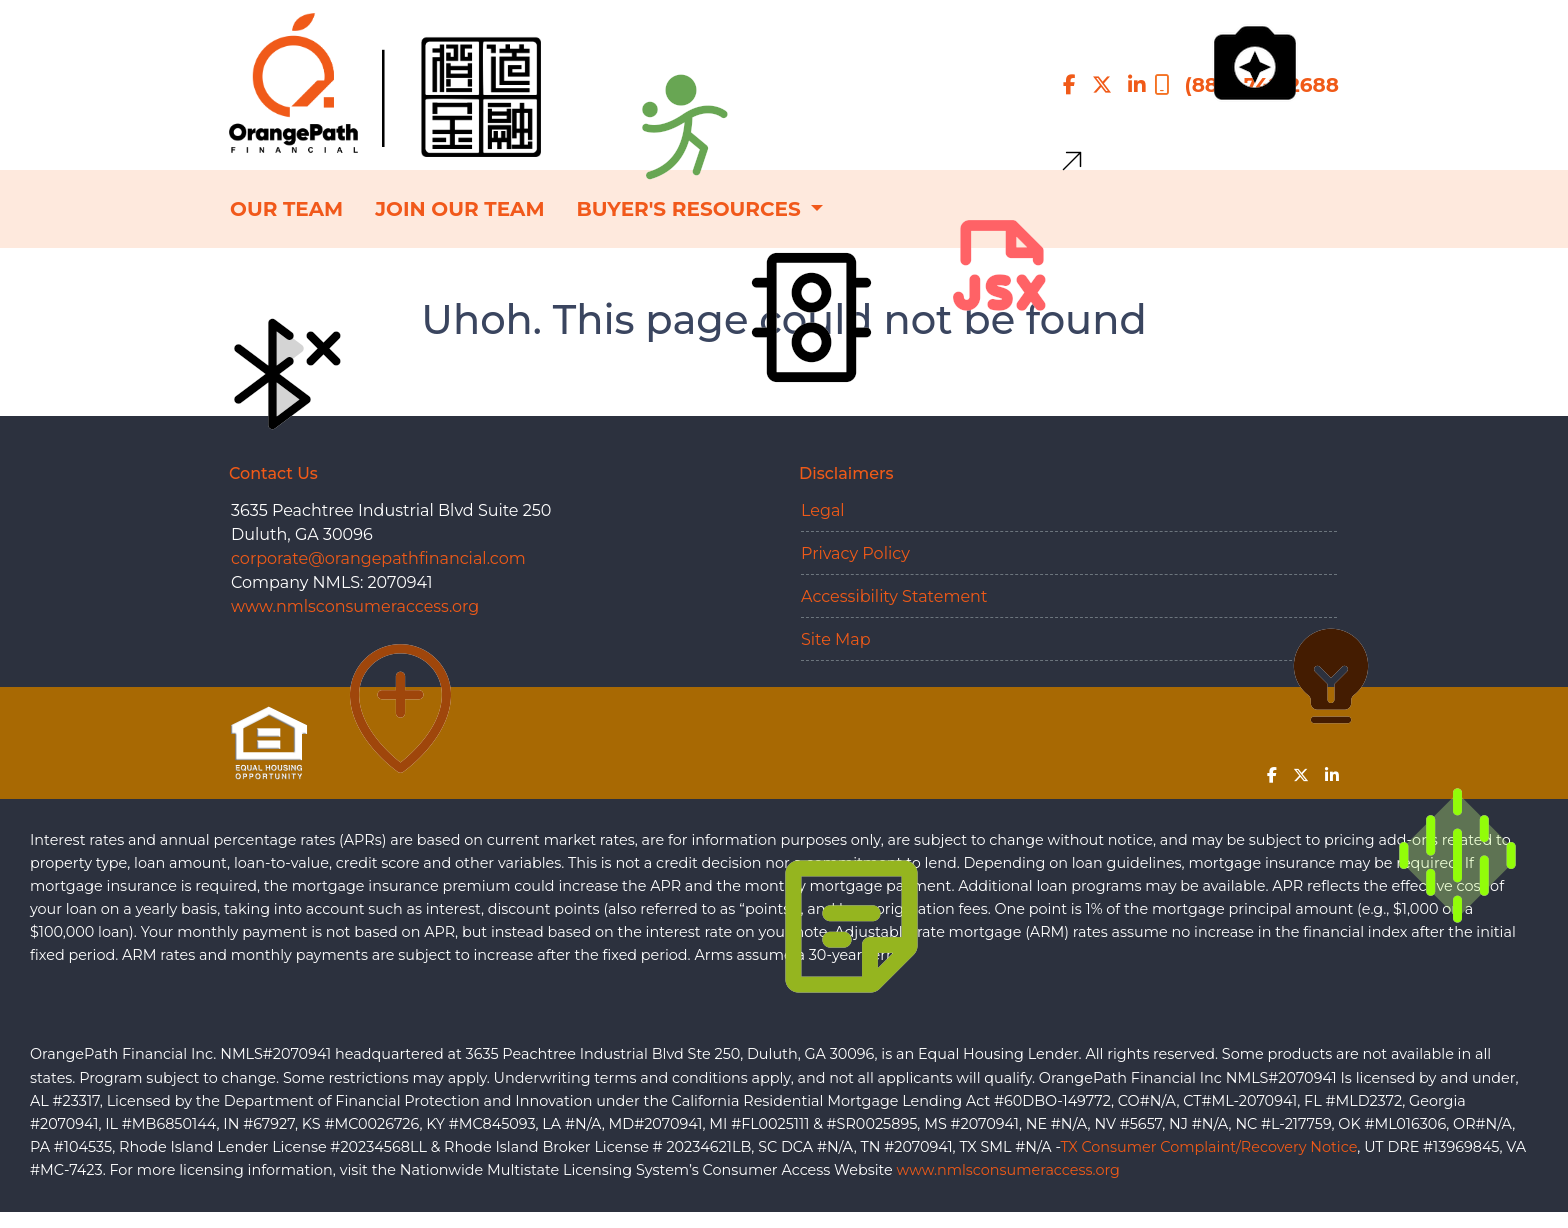 The image size is (1568, 1228). What do you see at coordinates (1255, 63) in the screenshot?
I see `enhance or improve photo quality` at bounding box center [1255, 63].